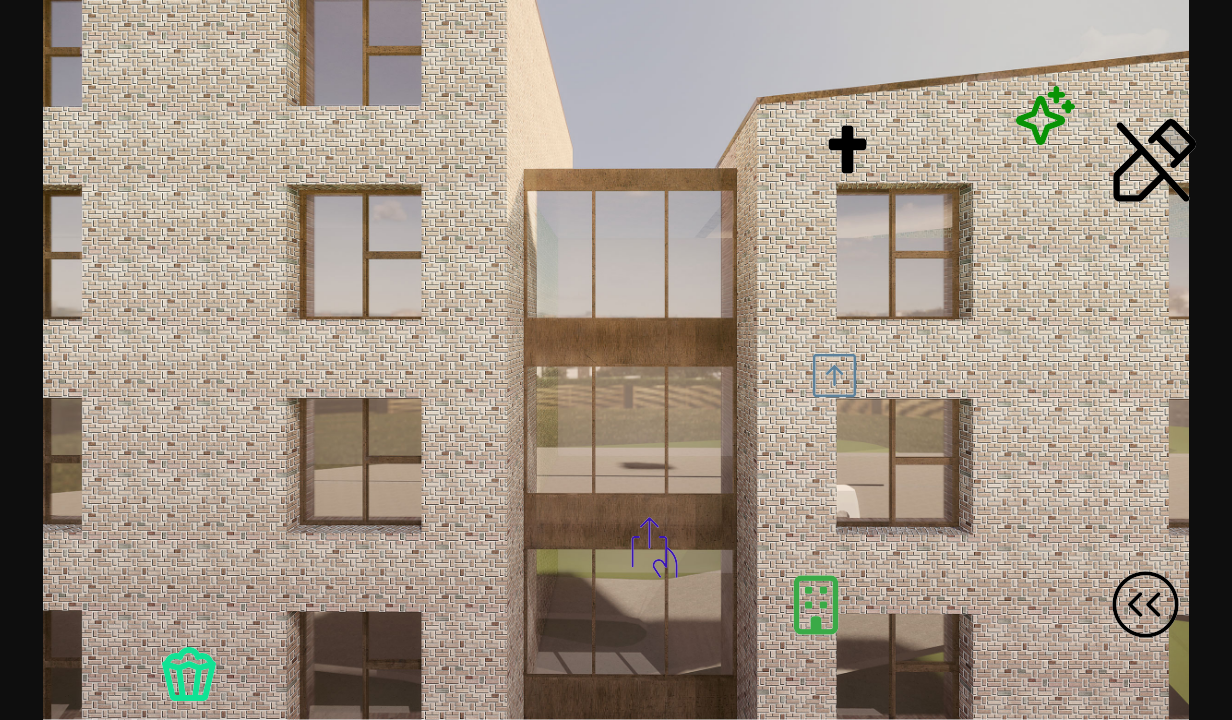 The height and width of the screenshot is (720, 1232). Describe the element at coordinates (834, 375) in the screenshot. I see `upload a file or content` at that location.